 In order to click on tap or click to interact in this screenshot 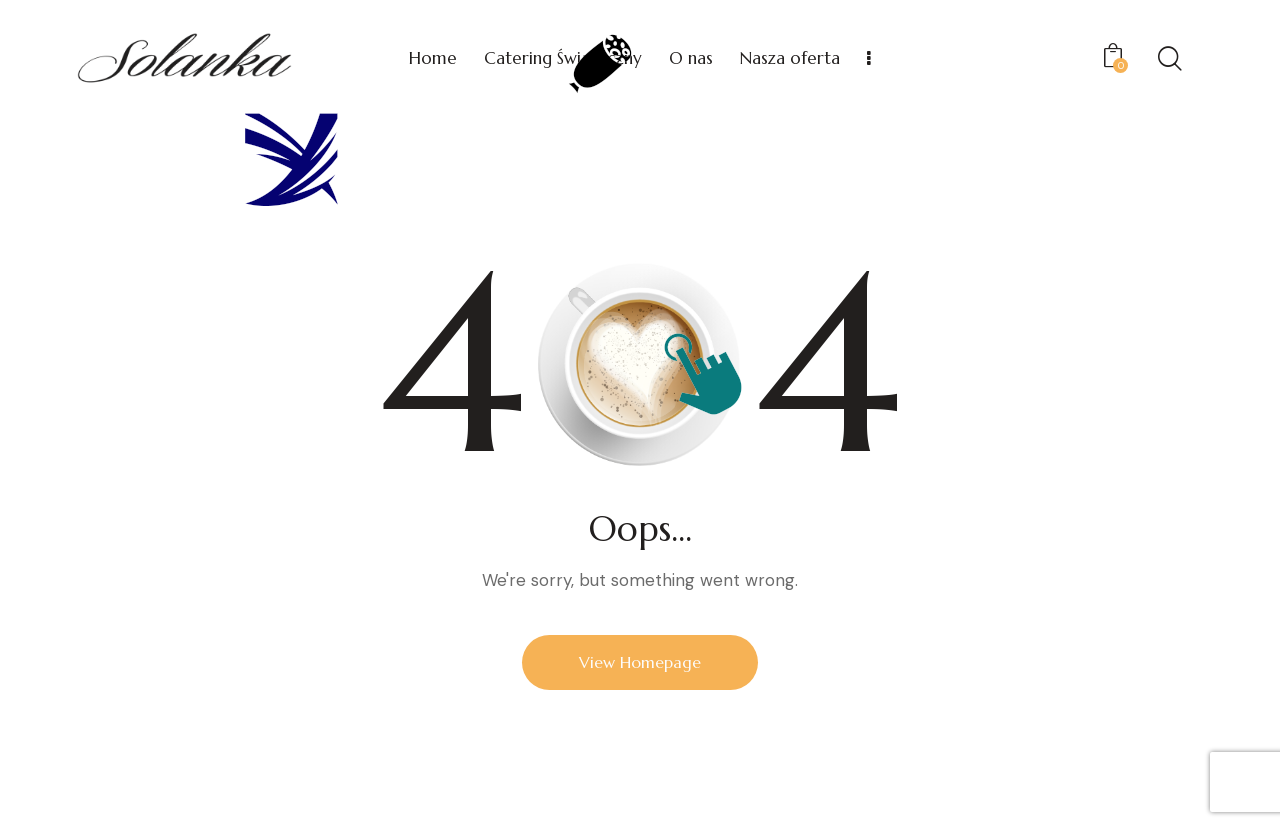, I will do `click(703, 374)`.